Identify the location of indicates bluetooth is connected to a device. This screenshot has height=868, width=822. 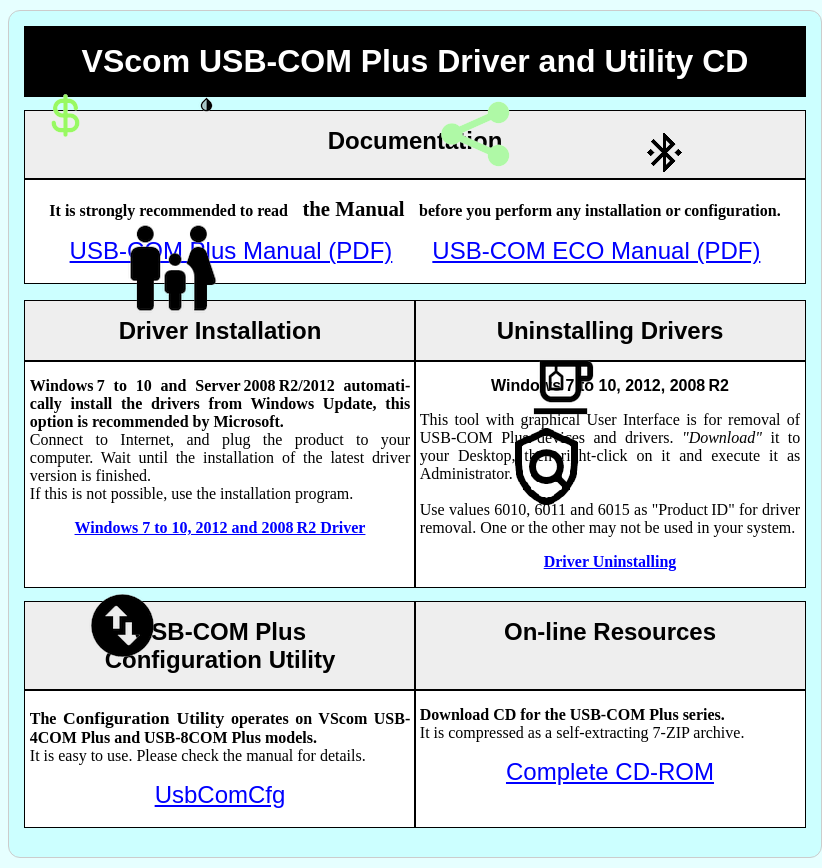
(664, 152).